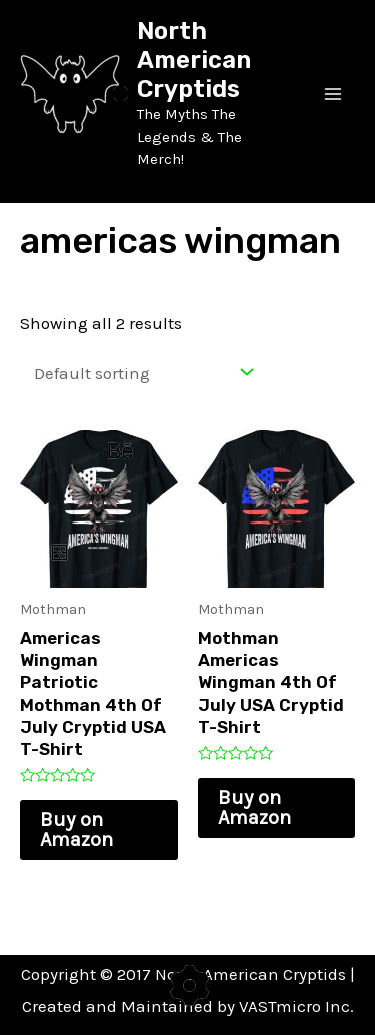  I want to click on visit behance profile or portfolio, so click(120, 450).